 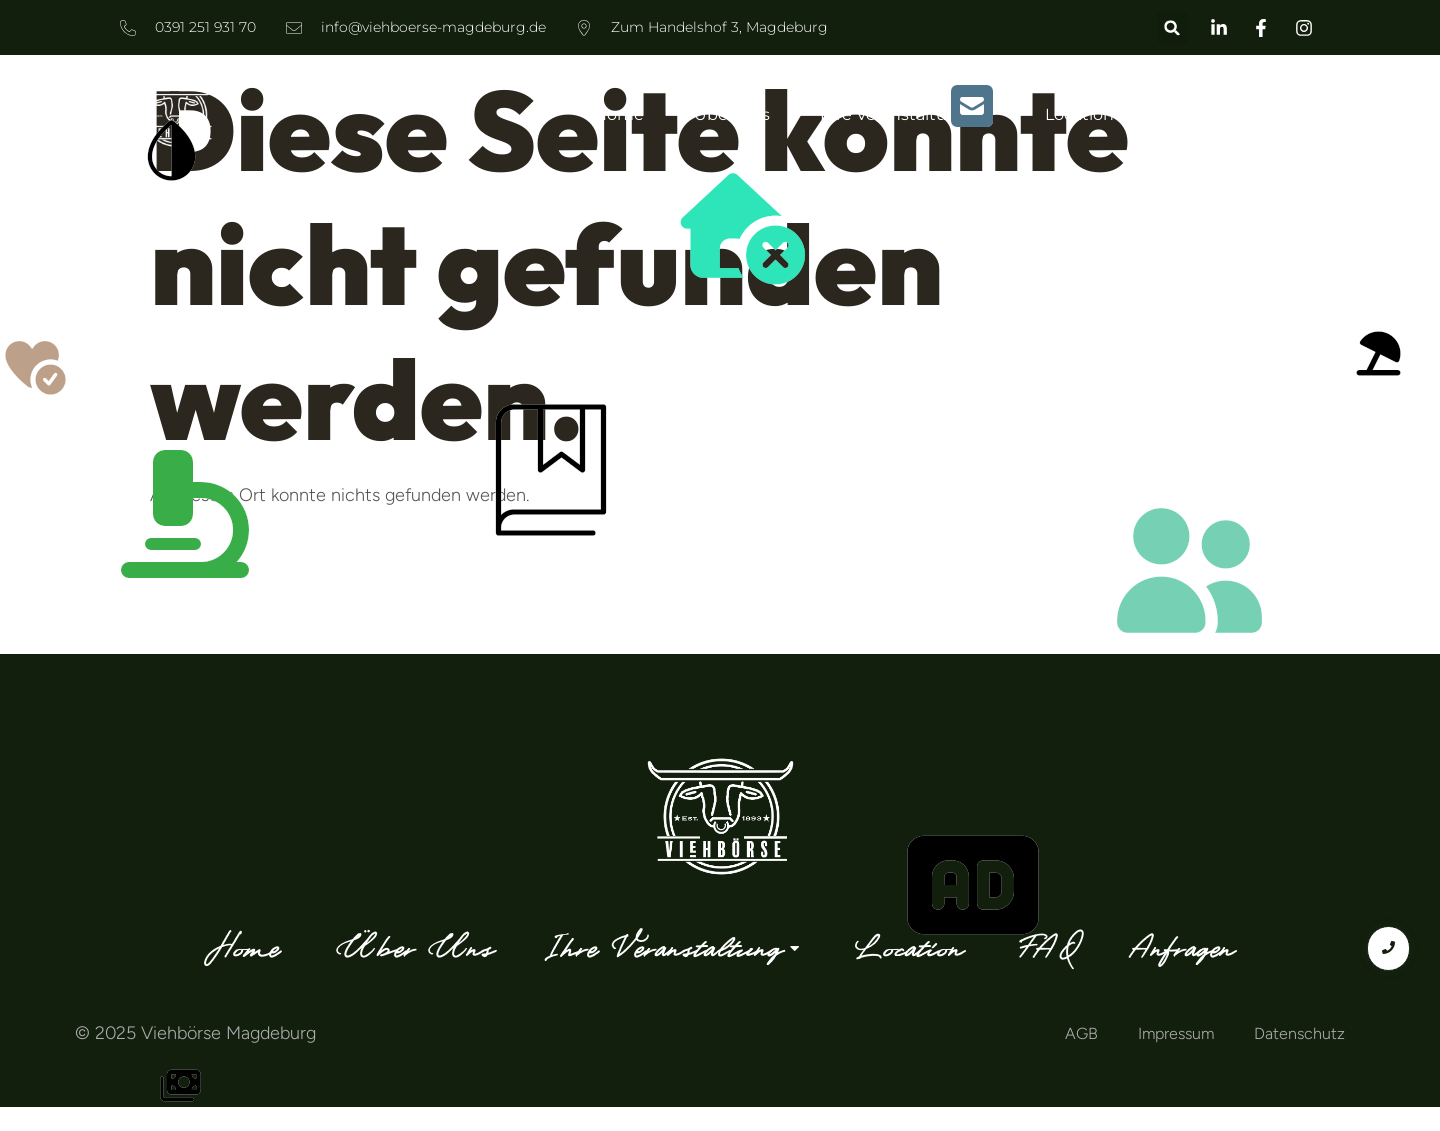 What do you see at coordinates (1378, 353) in the screenshot?
I see `access vacation or time-off settings` at bounding box center [1378, 353].